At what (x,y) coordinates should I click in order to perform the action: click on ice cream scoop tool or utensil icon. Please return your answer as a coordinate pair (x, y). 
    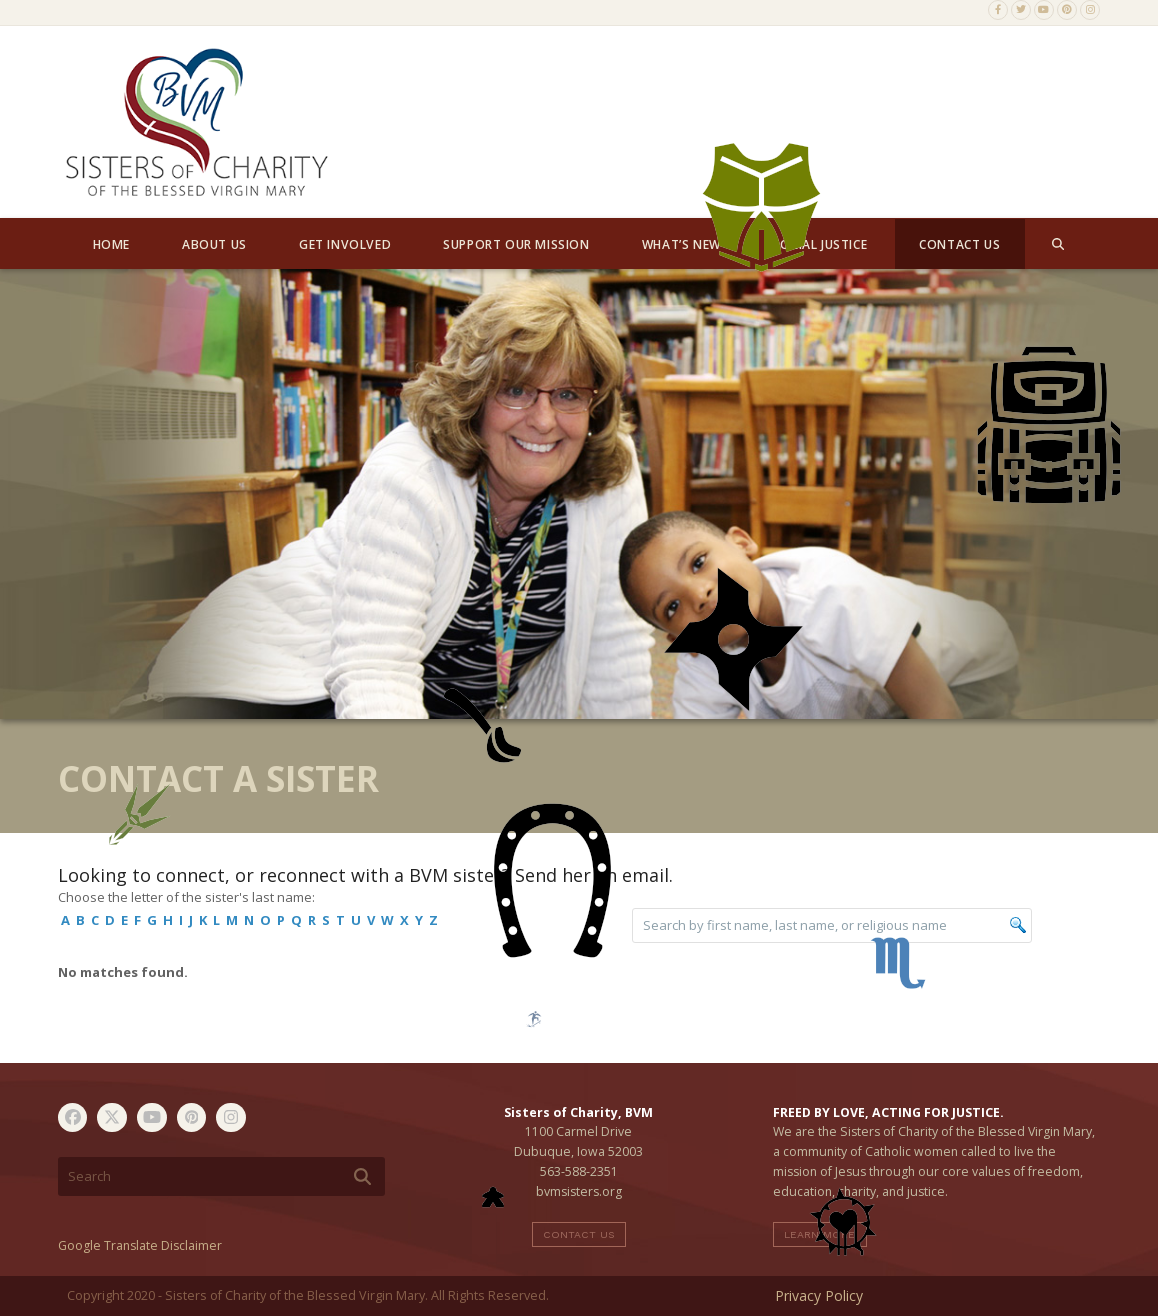
    Looking at the image, I should click on (482, 725).